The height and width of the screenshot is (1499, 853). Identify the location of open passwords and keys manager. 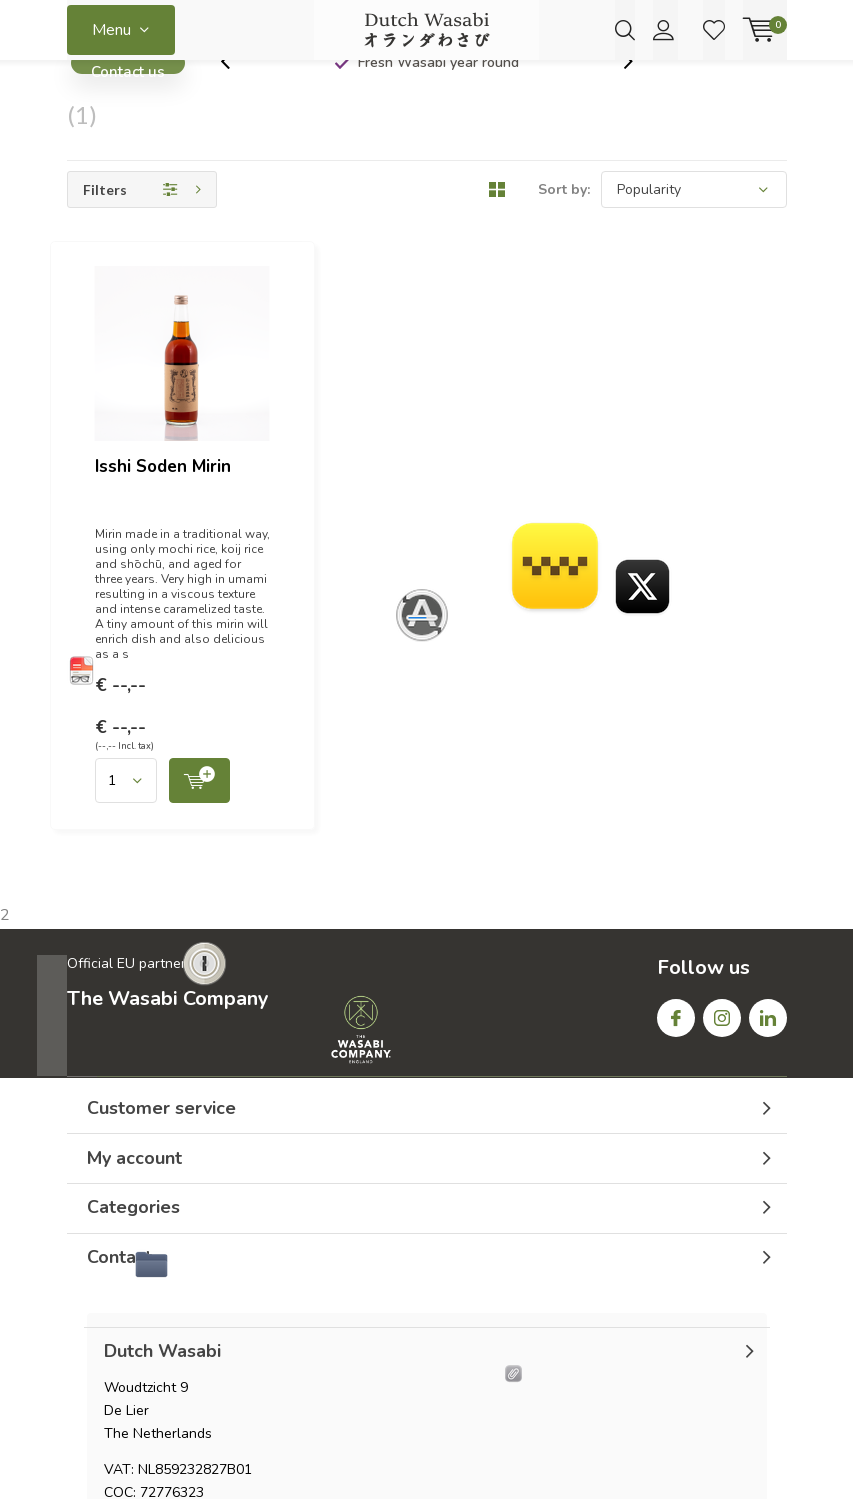
(204, 963).